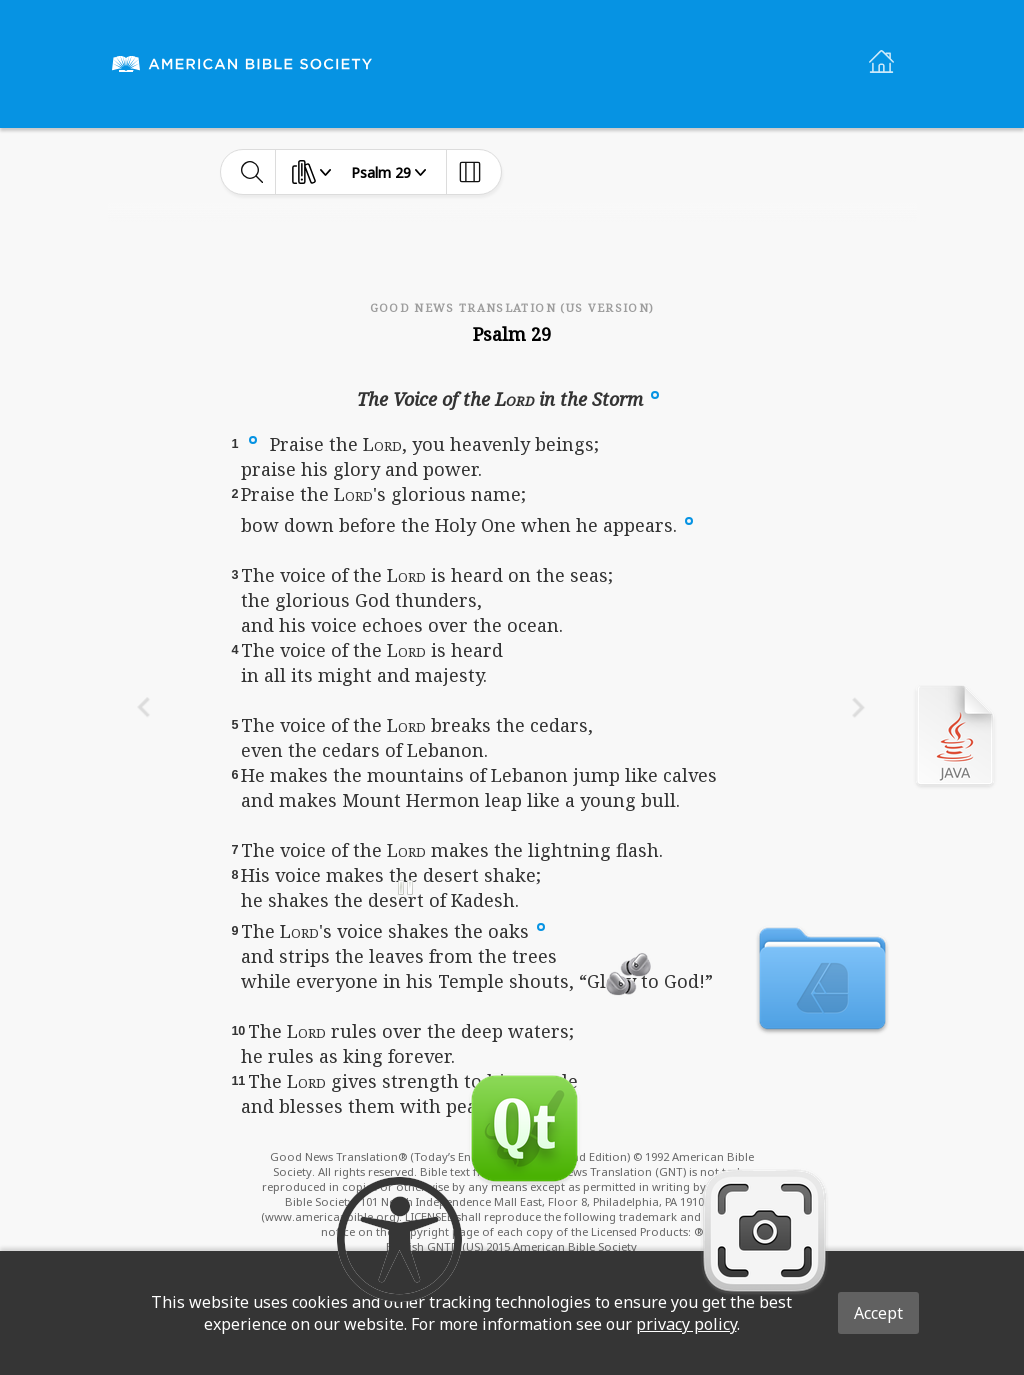 The height and width of the screenshot is (1375, 1024). Describe the element at coordinates (822, 978) in the screenshot. I see `open Affinity Designer project files folder` at that location.